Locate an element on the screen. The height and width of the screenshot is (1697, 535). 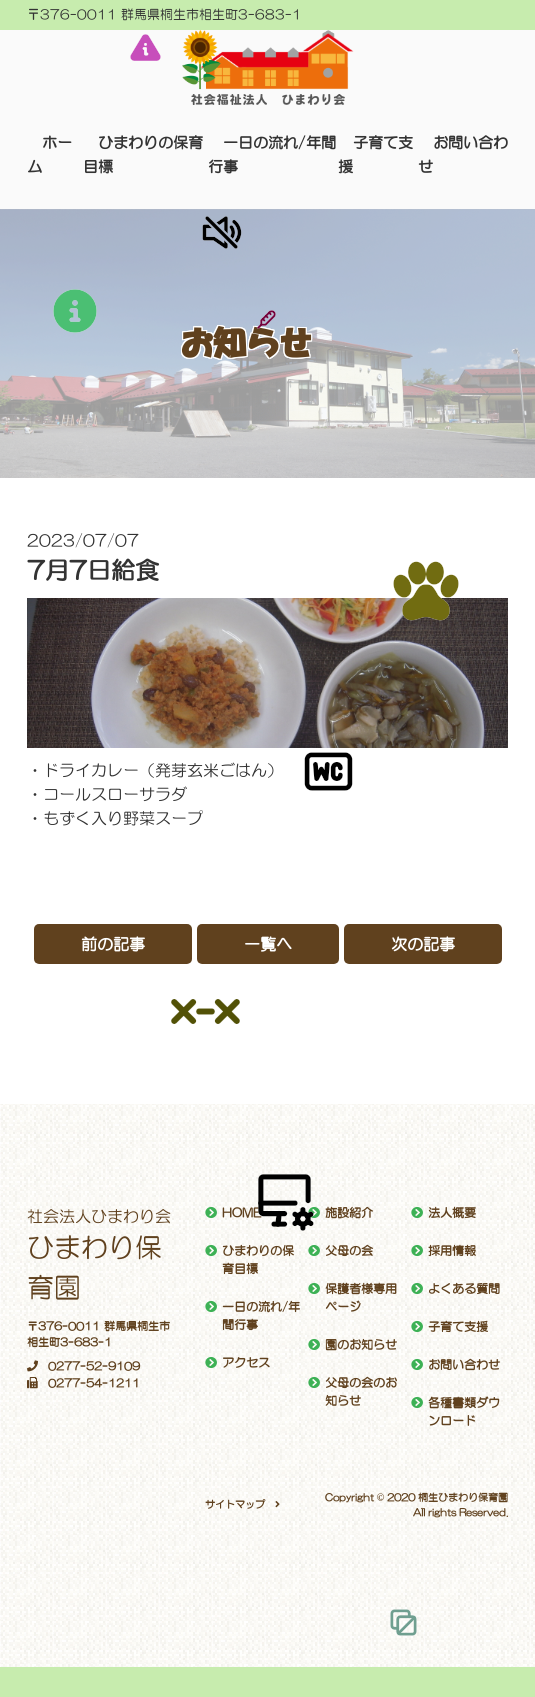
indicates restroom or water closet location is located at coordinates (328, 771).